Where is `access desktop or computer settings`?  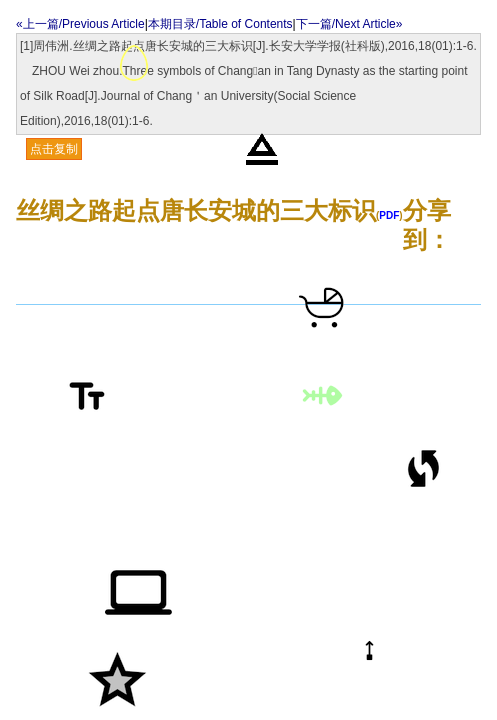
access desktop or computer settings is located at coordinates (138, 592).